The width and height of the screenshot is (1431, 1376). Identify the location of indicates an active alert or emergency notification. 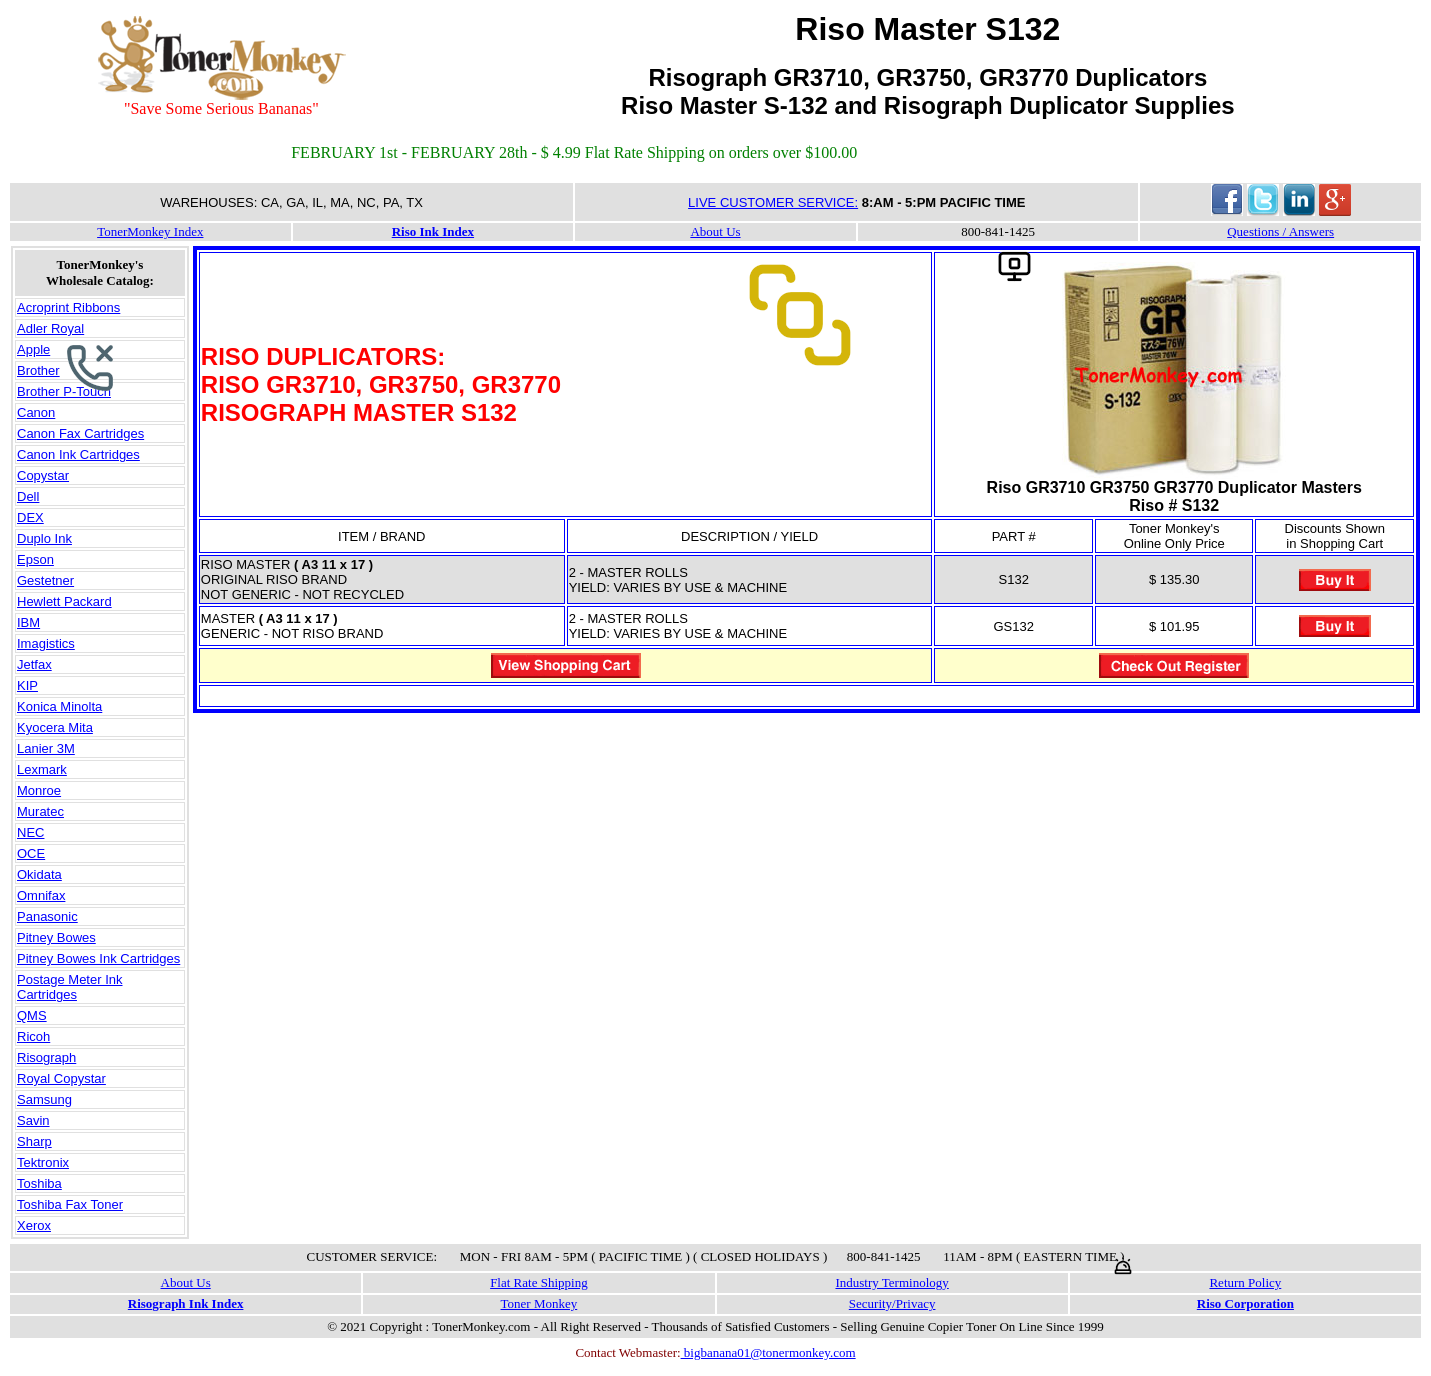
(1123, 1267).